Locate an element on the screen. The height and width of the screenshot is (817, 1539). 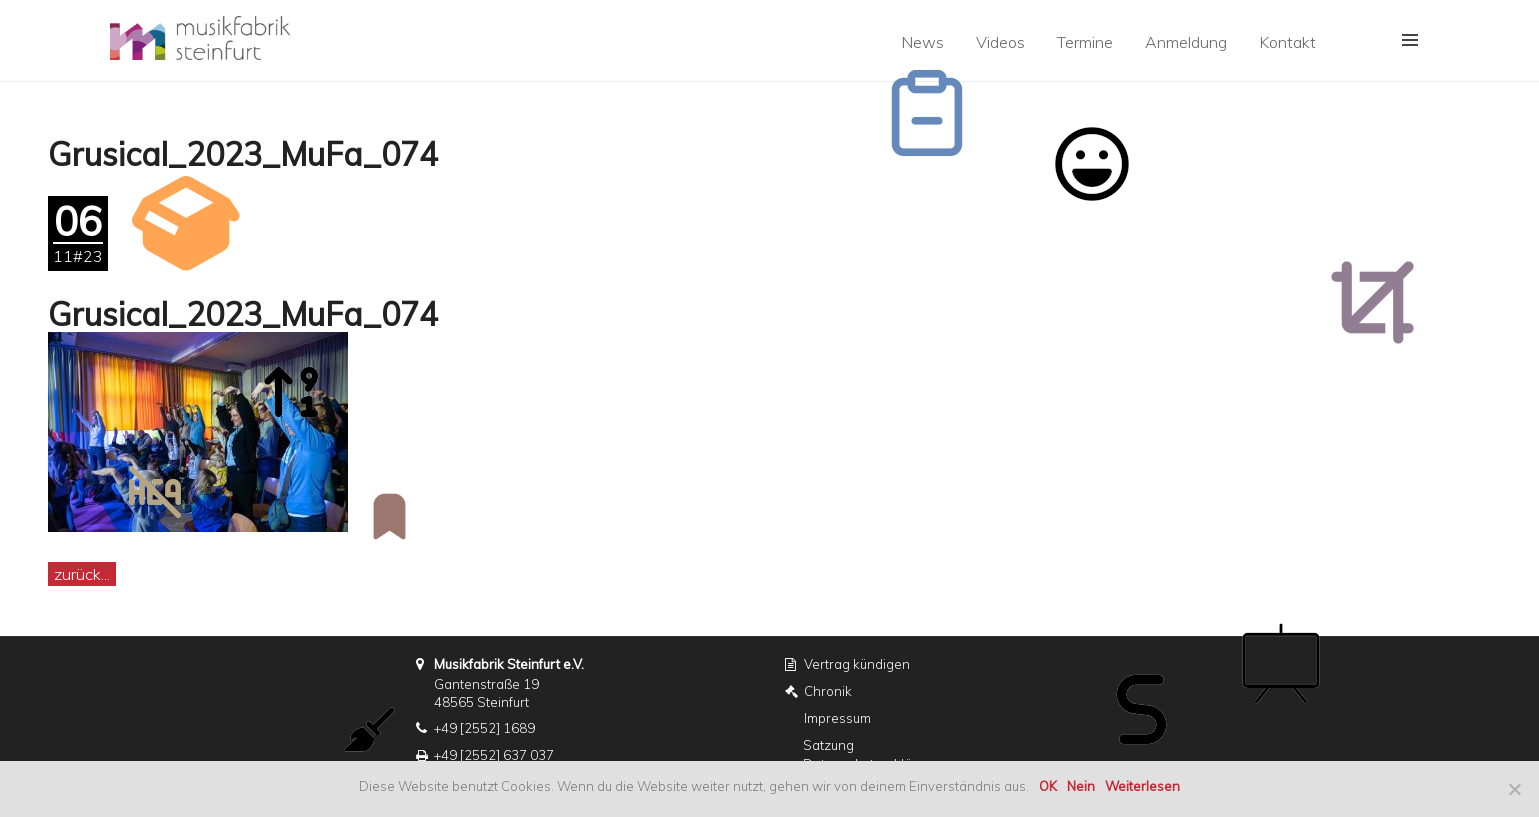
add a reaction to a message is located at coordinates (1092, 164).